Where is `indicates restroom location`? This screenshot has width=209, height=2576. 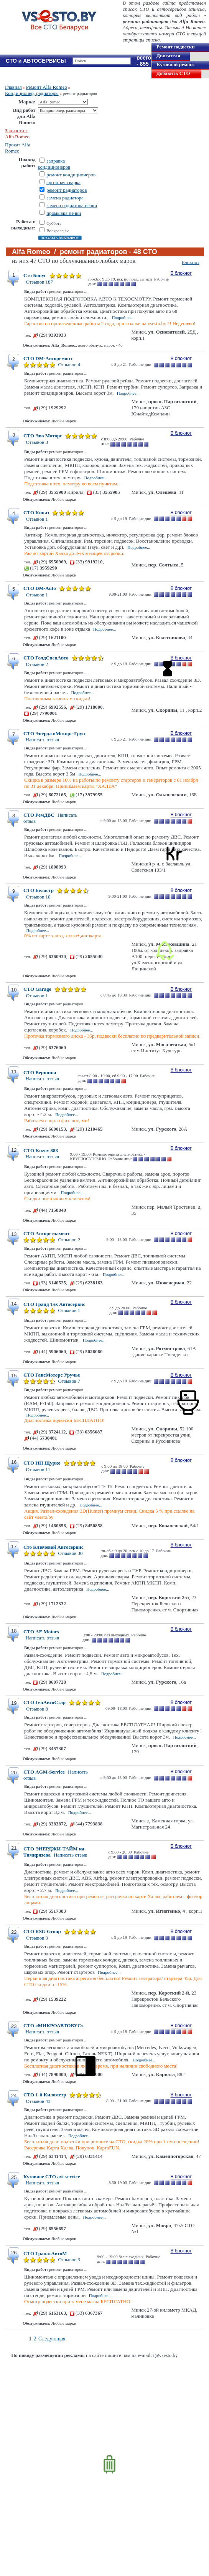
indicates restroom location is located at coordinates (188, 1402).